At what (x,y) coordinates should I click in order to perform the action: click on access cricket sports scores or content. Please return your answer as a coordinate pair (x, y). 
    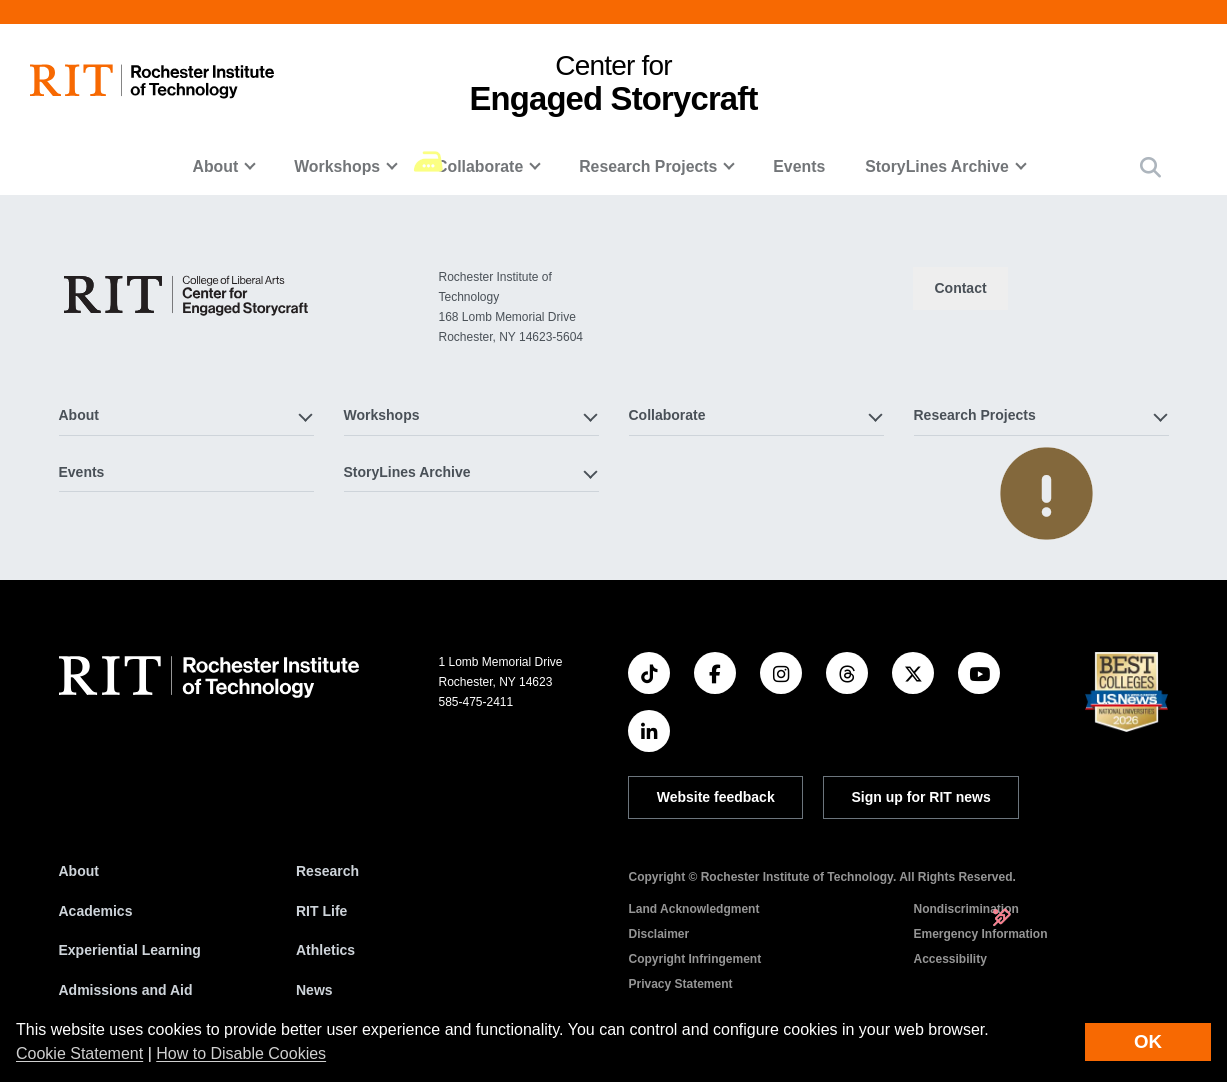
    Looking at the image, I should click on (1001, 917).